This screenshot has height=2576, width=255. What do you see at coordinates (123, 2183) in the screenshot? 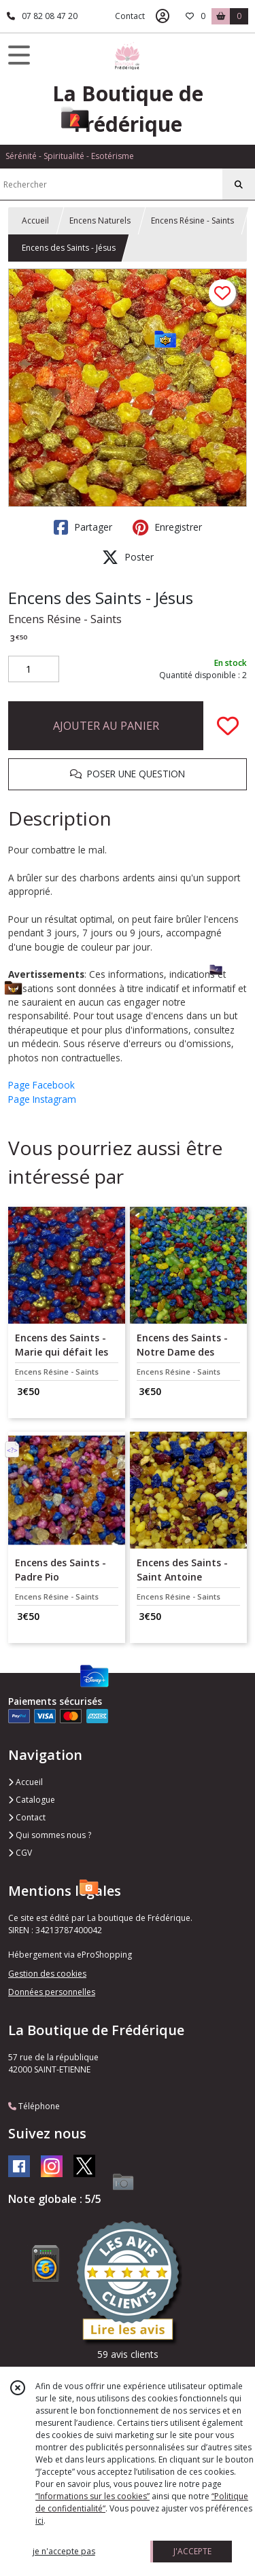
I see `access secured or locked files` at bounding box center [123, 2183].